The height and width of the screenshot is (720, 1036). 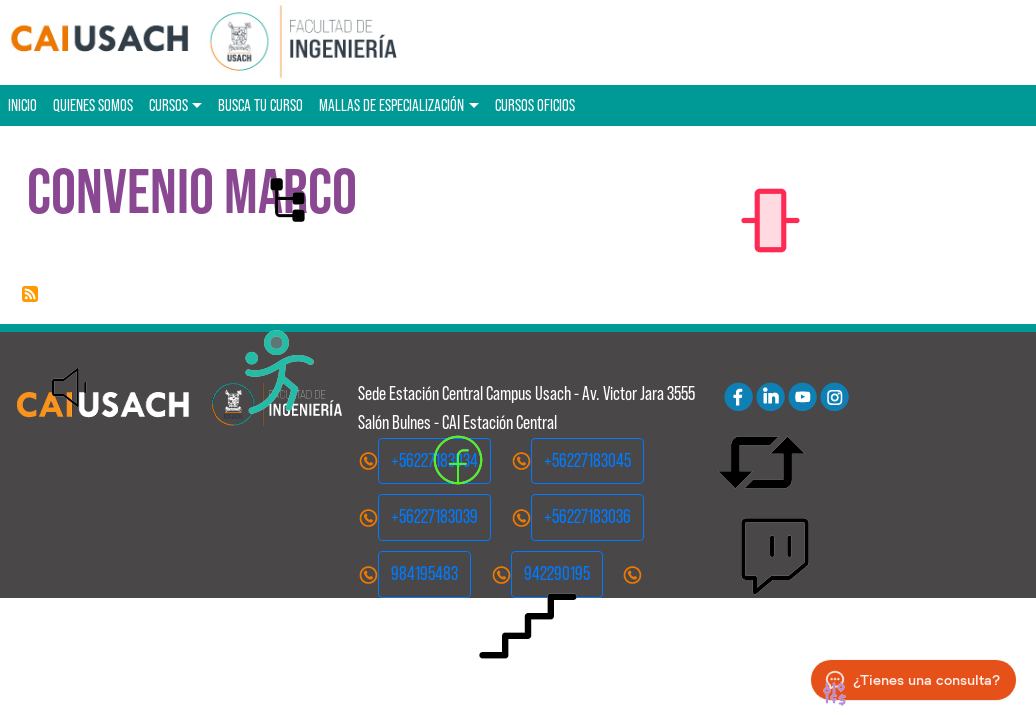 I want to click on open Facebook app, so click(x=458, y=460).